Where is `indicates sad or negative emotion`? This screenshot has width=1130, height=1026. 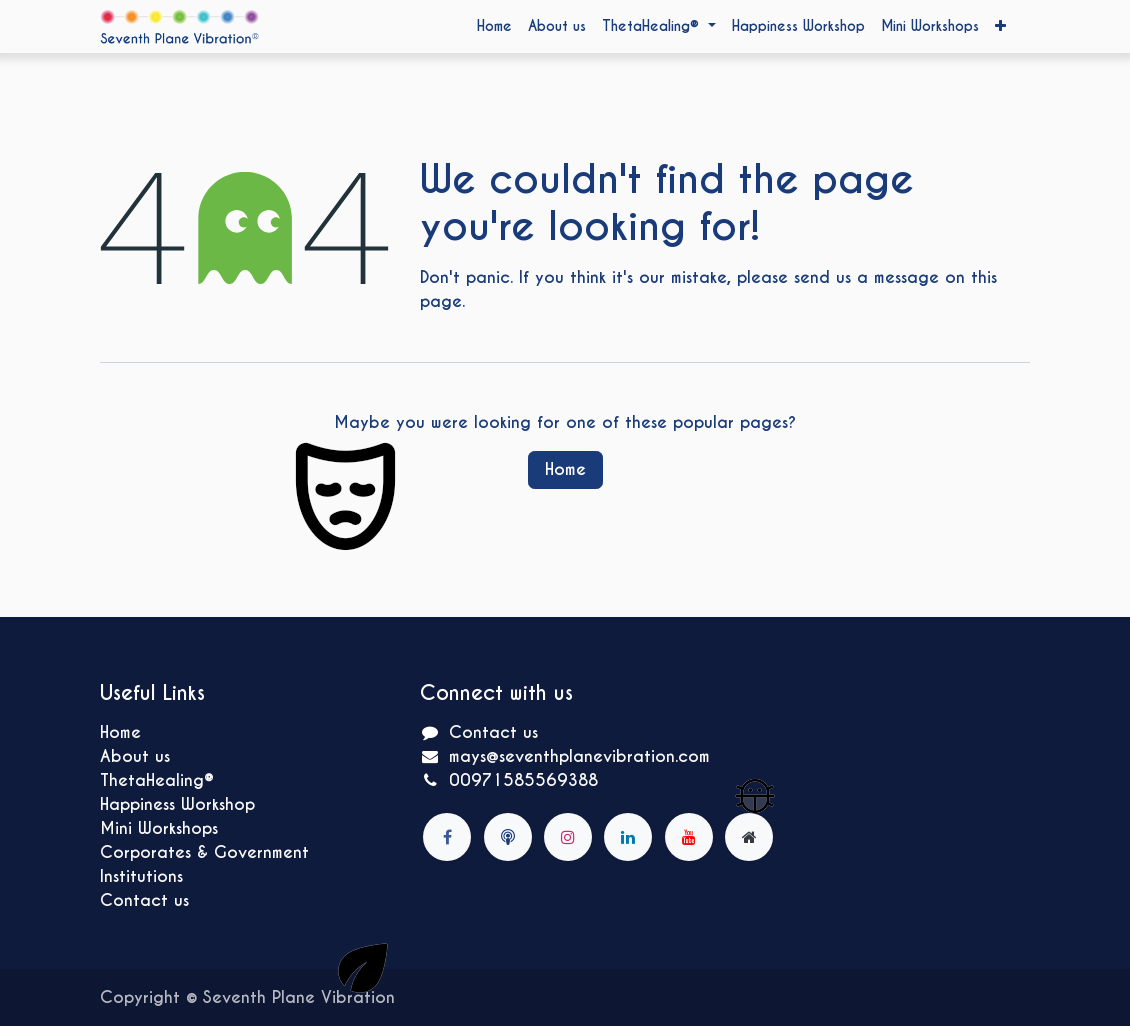 indicates sad or negative emotion is located at coordinates (345, 492).